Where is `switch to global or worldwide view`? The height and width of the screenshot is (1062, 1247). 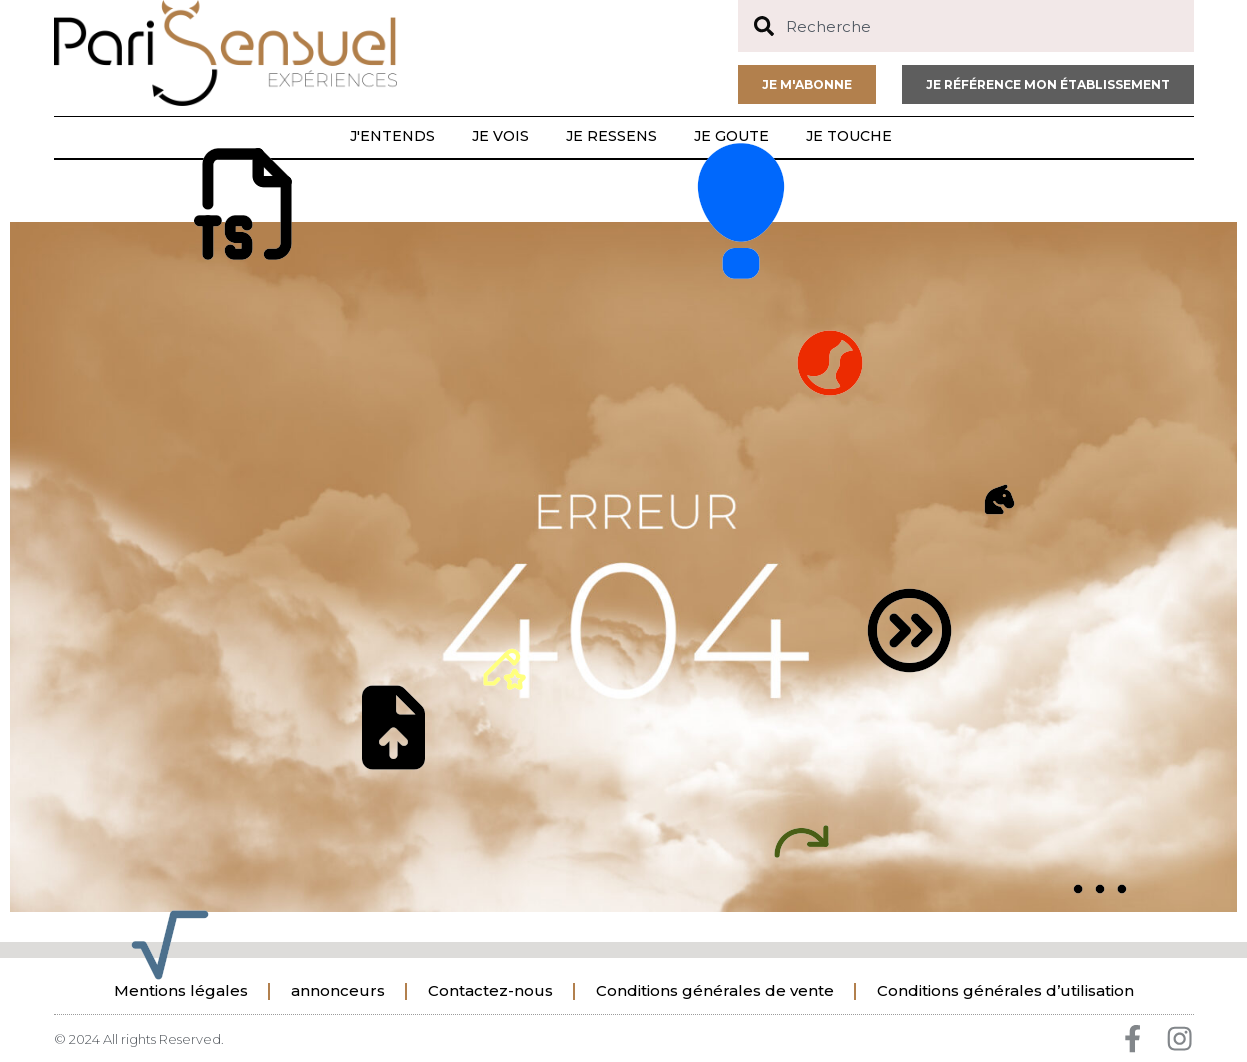 switch to global or worldwide view is located at coordinates (830, 363).